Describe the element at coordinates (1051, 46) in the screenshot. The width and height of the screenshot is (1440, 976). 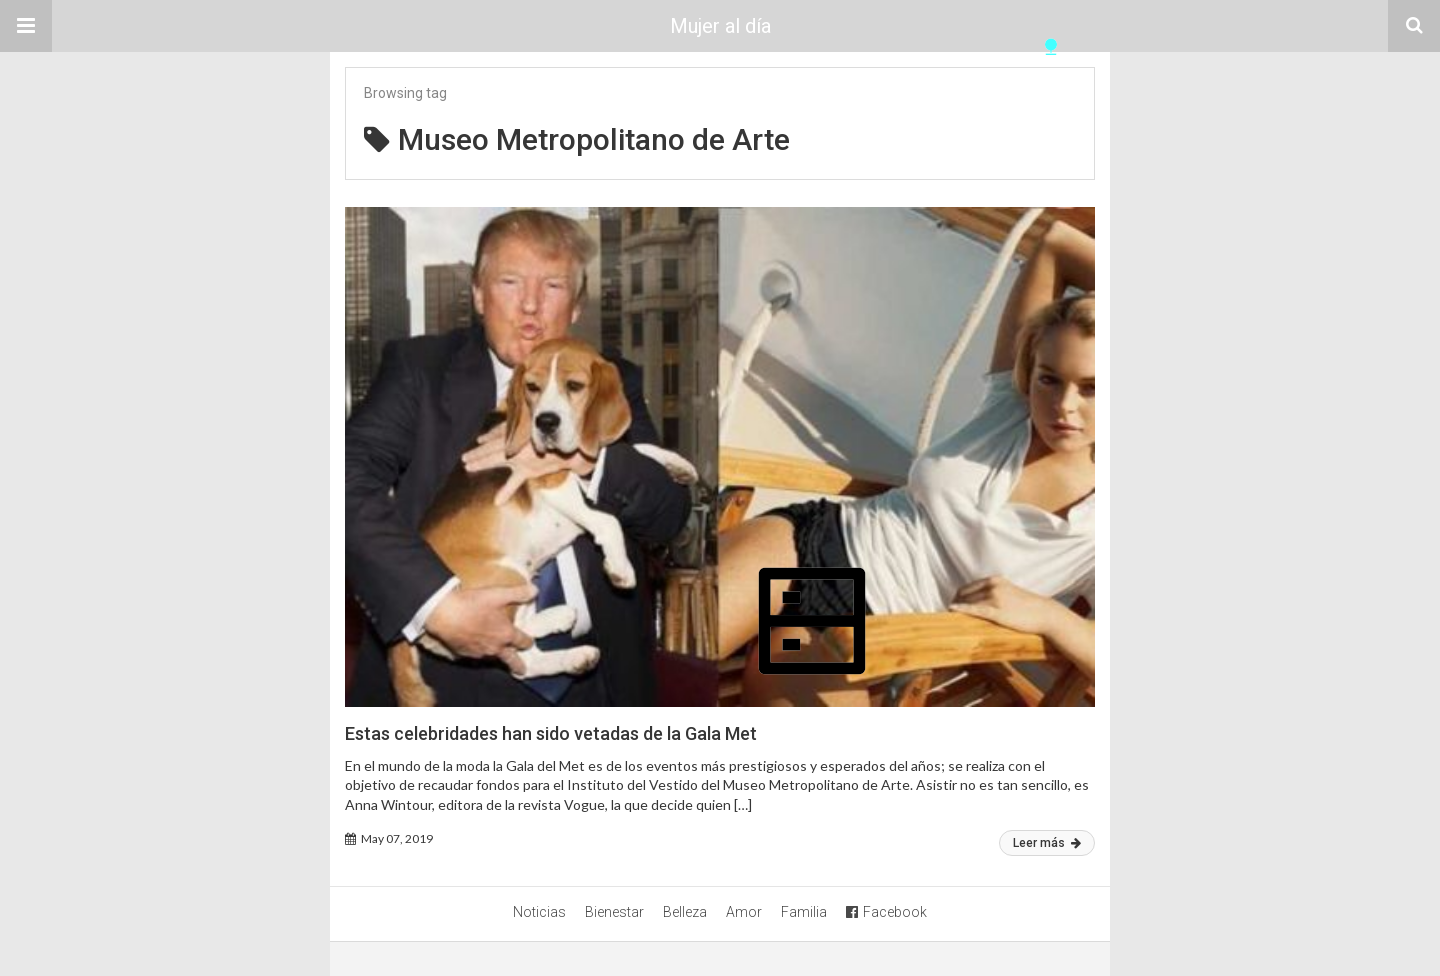
I see `view pinned location on map` at that location.